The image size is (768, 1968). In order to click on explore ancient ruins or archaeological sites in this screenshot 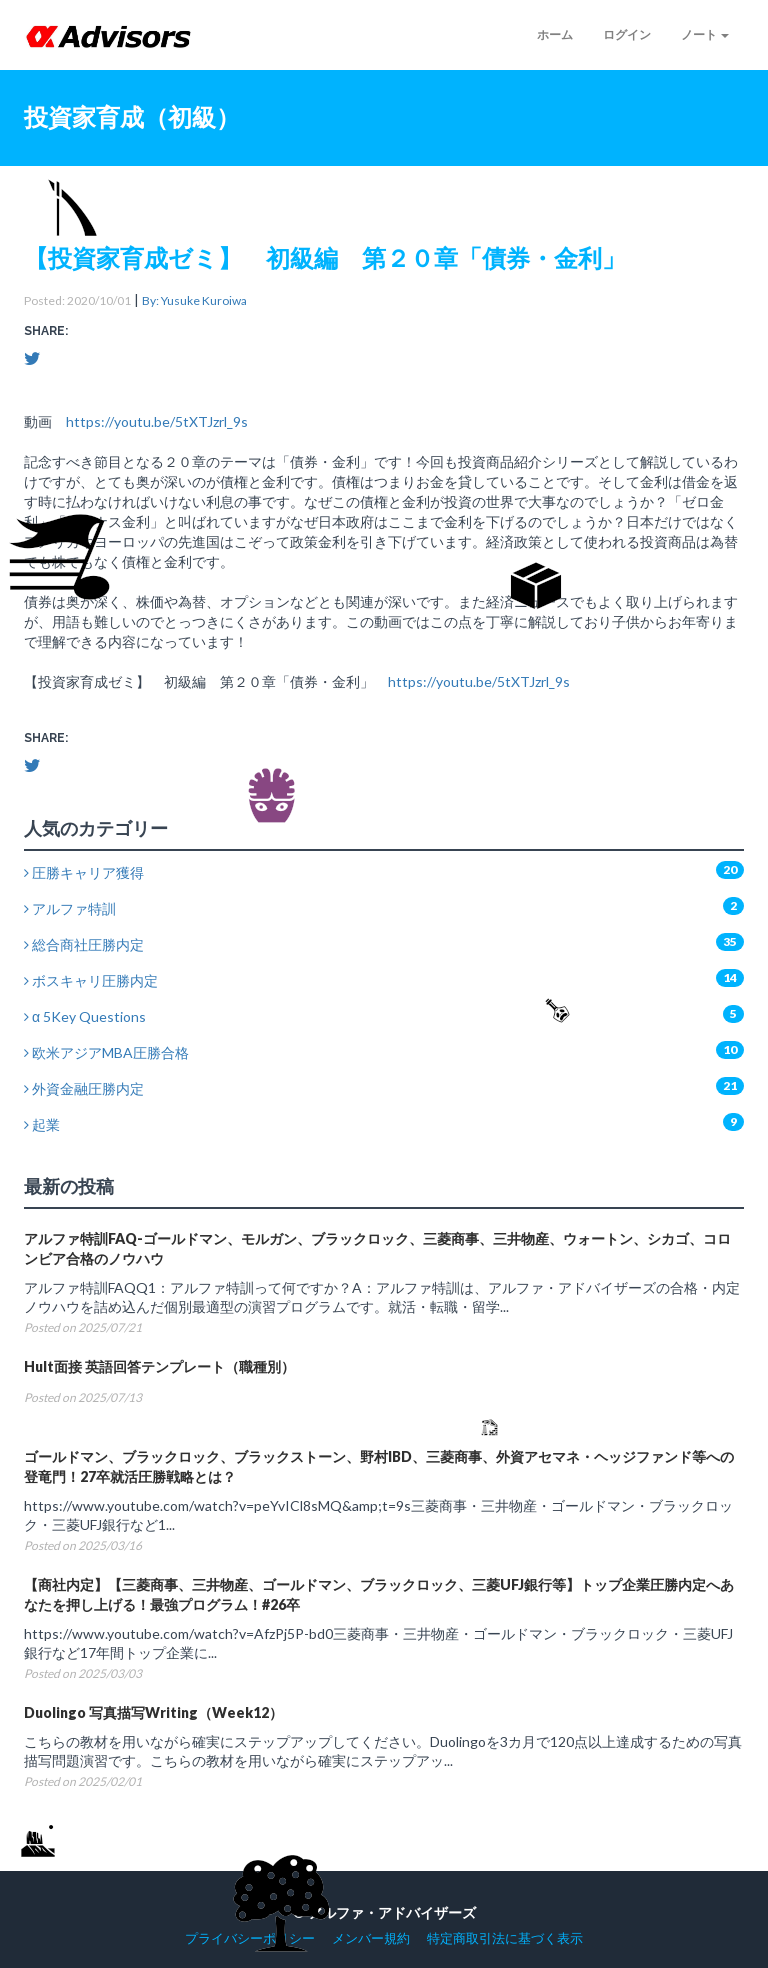, I will do `click(489, 1427)`.